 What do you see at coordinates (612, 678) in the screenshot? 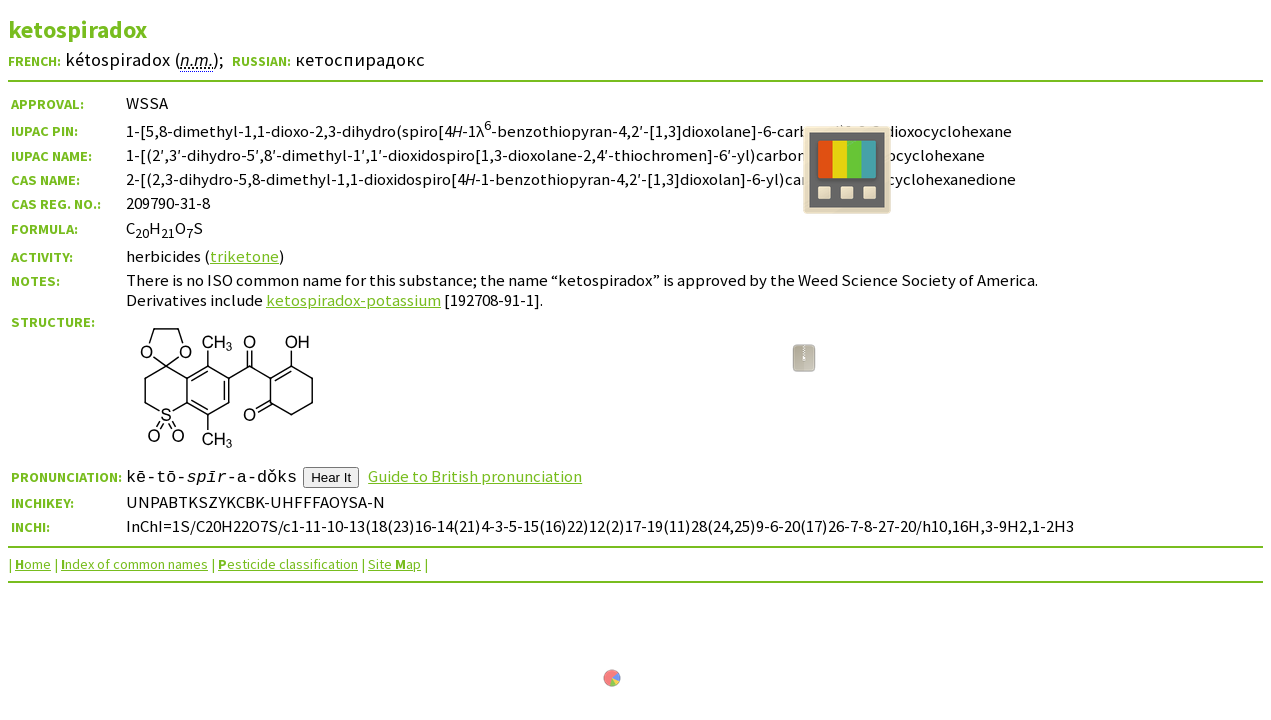
I see `open disk usage analyzer` at bounding box center [612, 678].